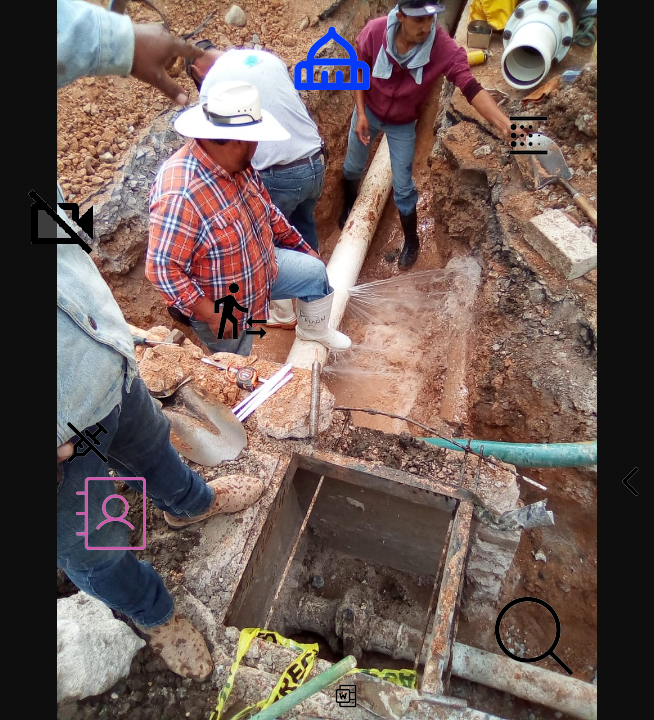 The width and height of the screenshot is (654, 720). I want to click on indicates a nearby mosque or place of worship, so click(332, 62).